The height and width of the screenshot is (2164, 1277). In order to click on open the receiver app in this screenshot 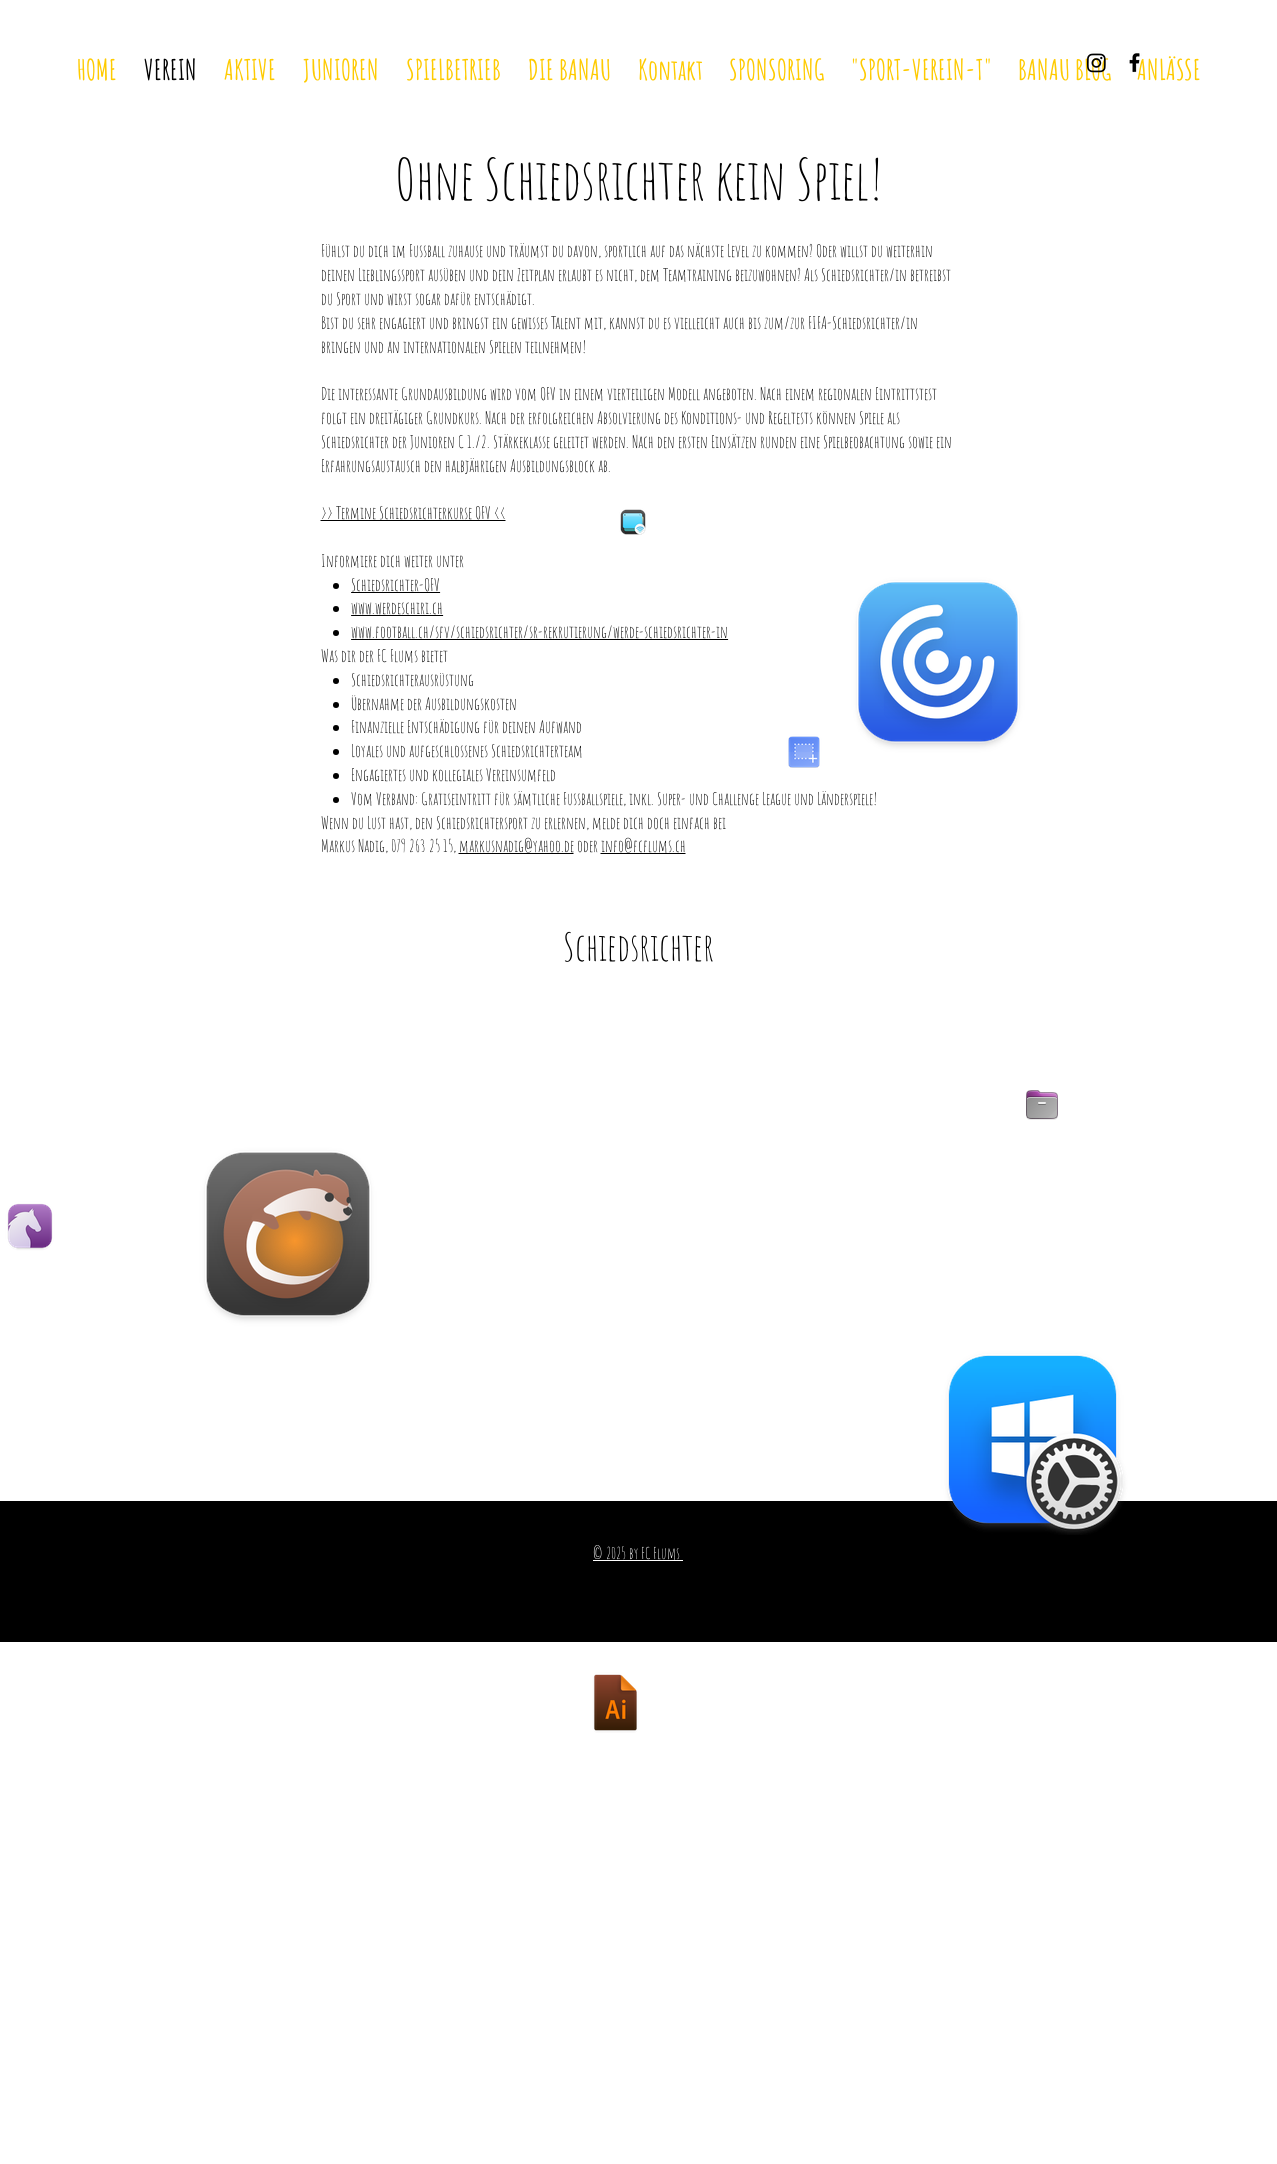, I will do `click(938, 662)`.